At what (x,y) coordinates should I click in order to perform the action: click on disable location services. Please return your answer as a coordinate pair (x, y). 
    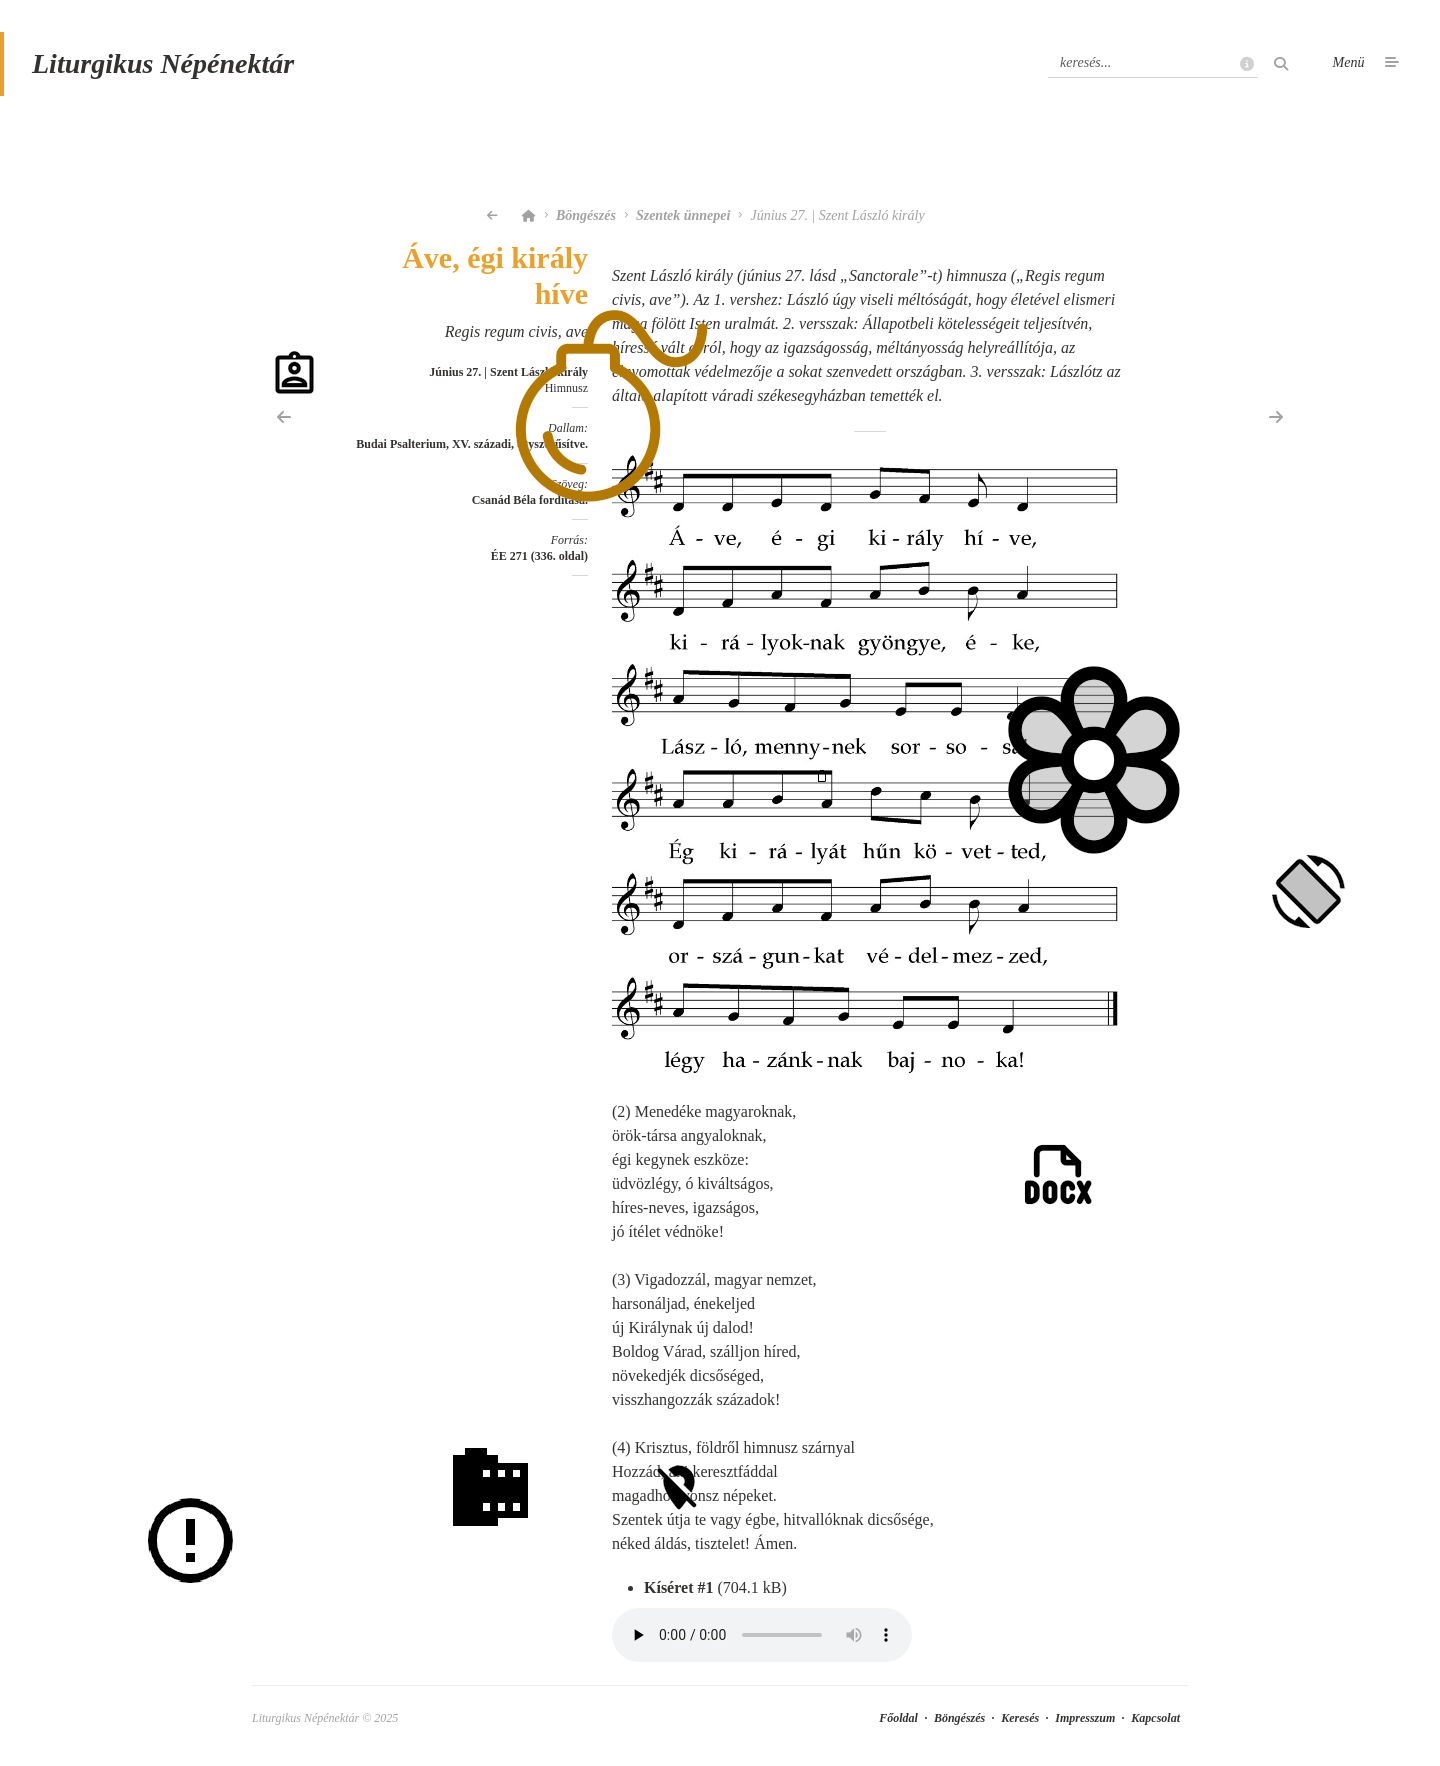
    Looking at the image, I should click on (679, 1488).